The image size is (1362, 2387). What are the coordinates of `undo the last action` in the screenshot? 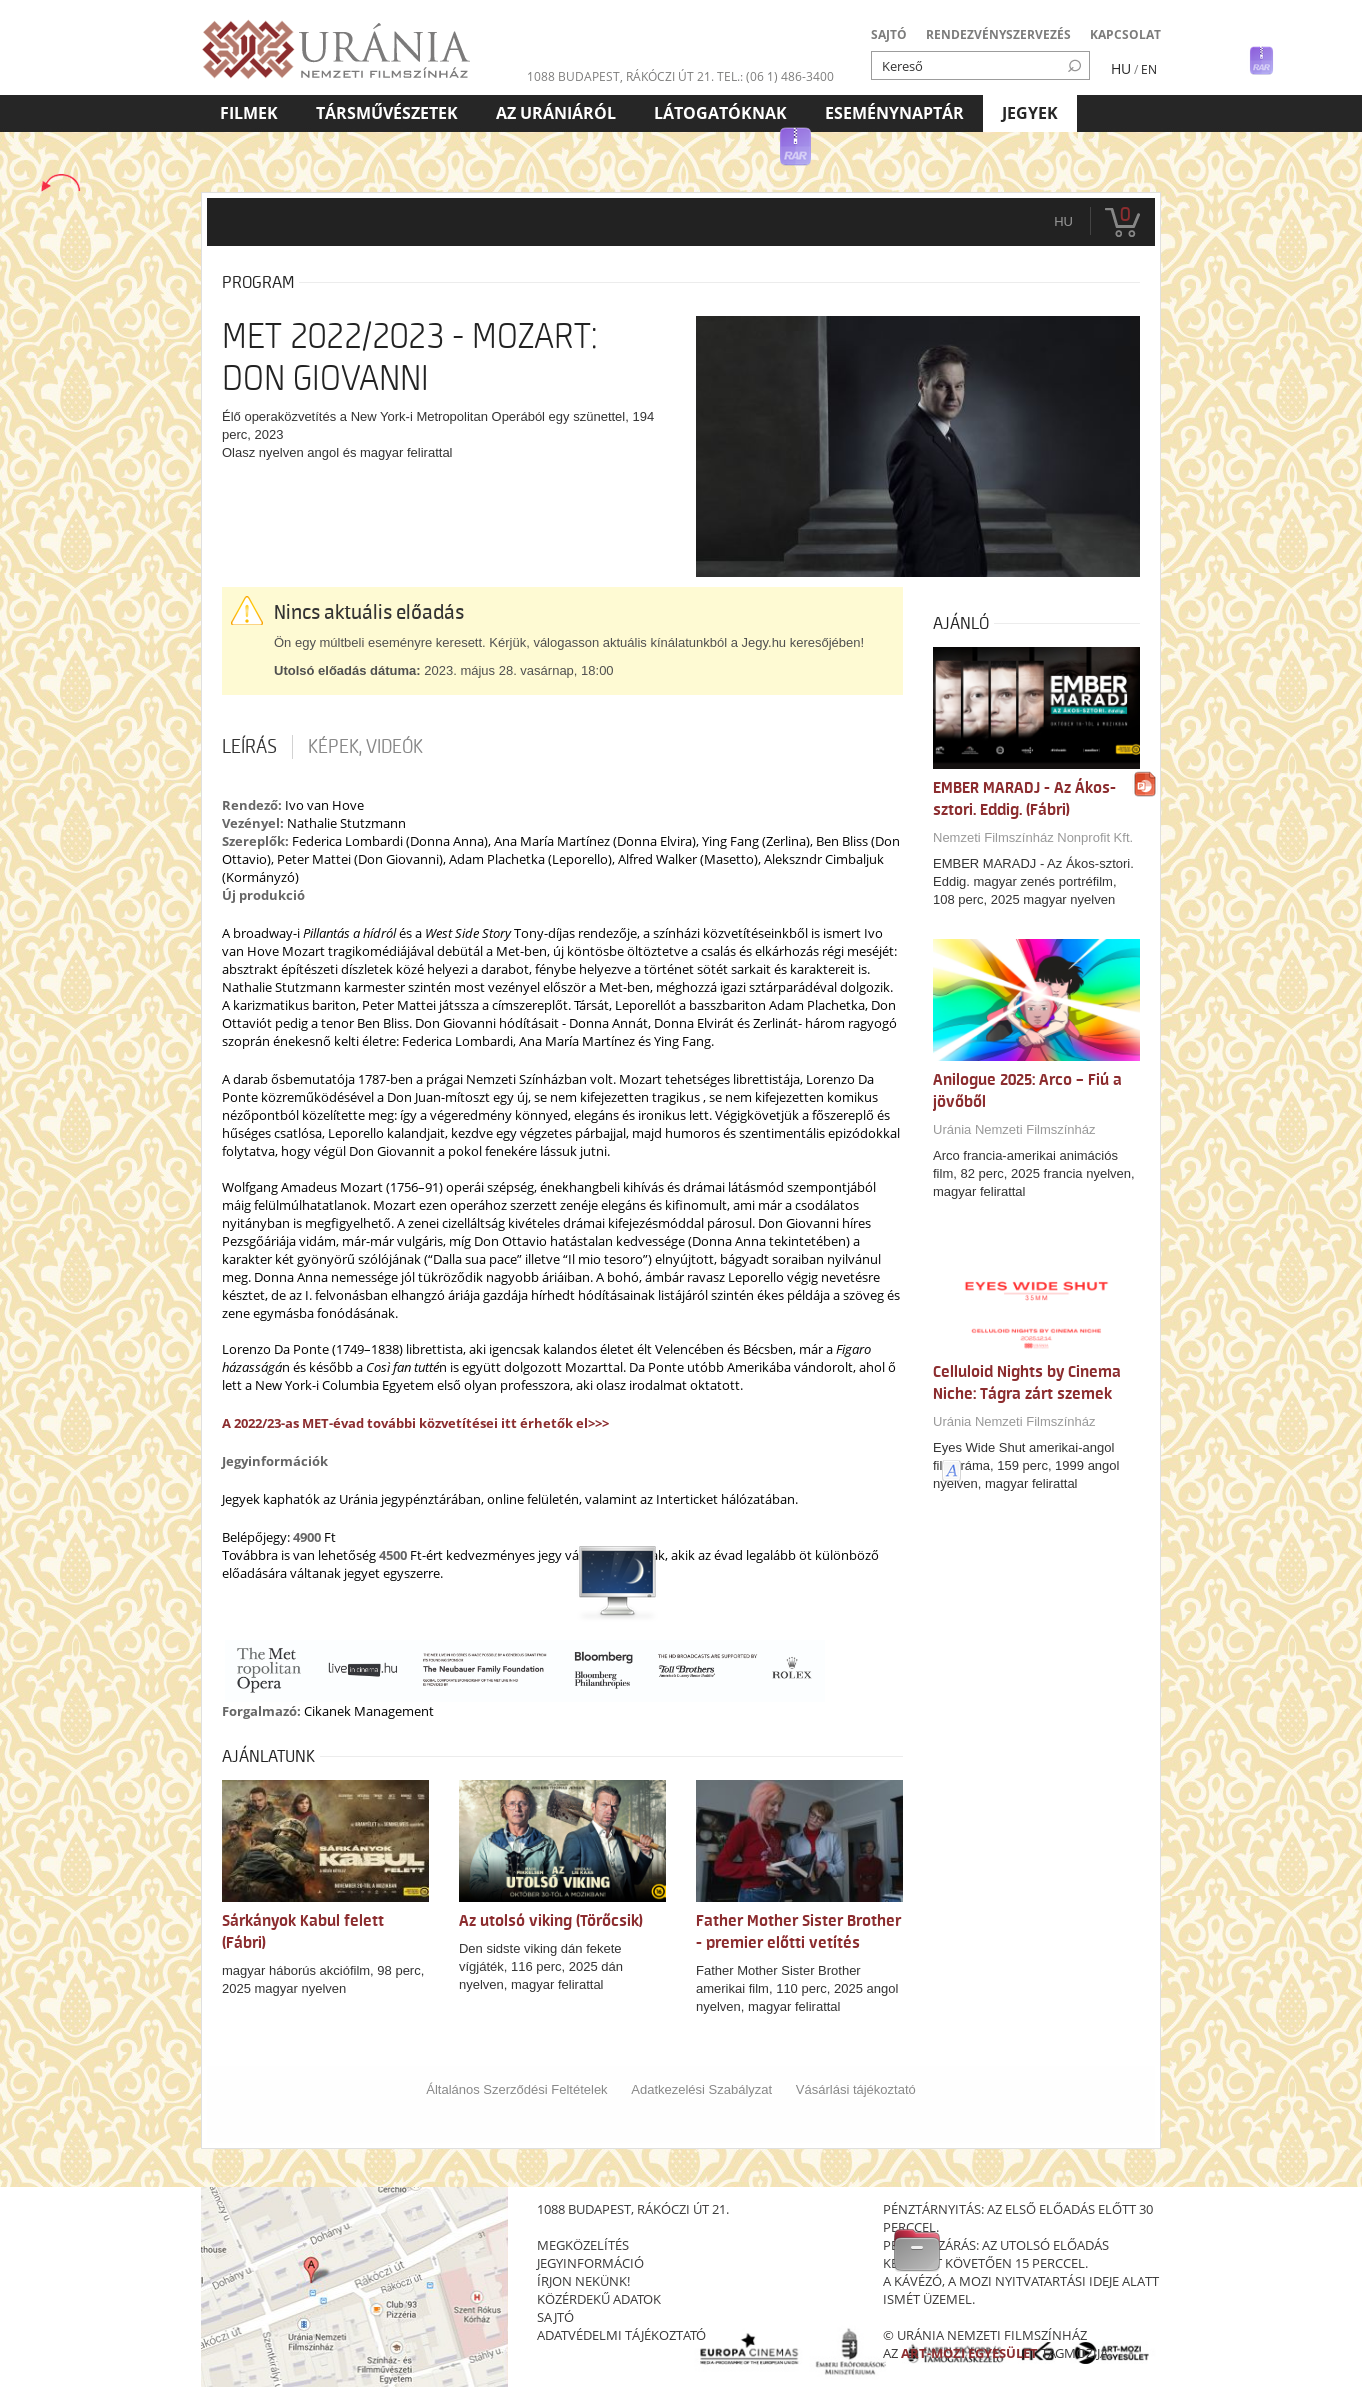 It's located at (60, 182).